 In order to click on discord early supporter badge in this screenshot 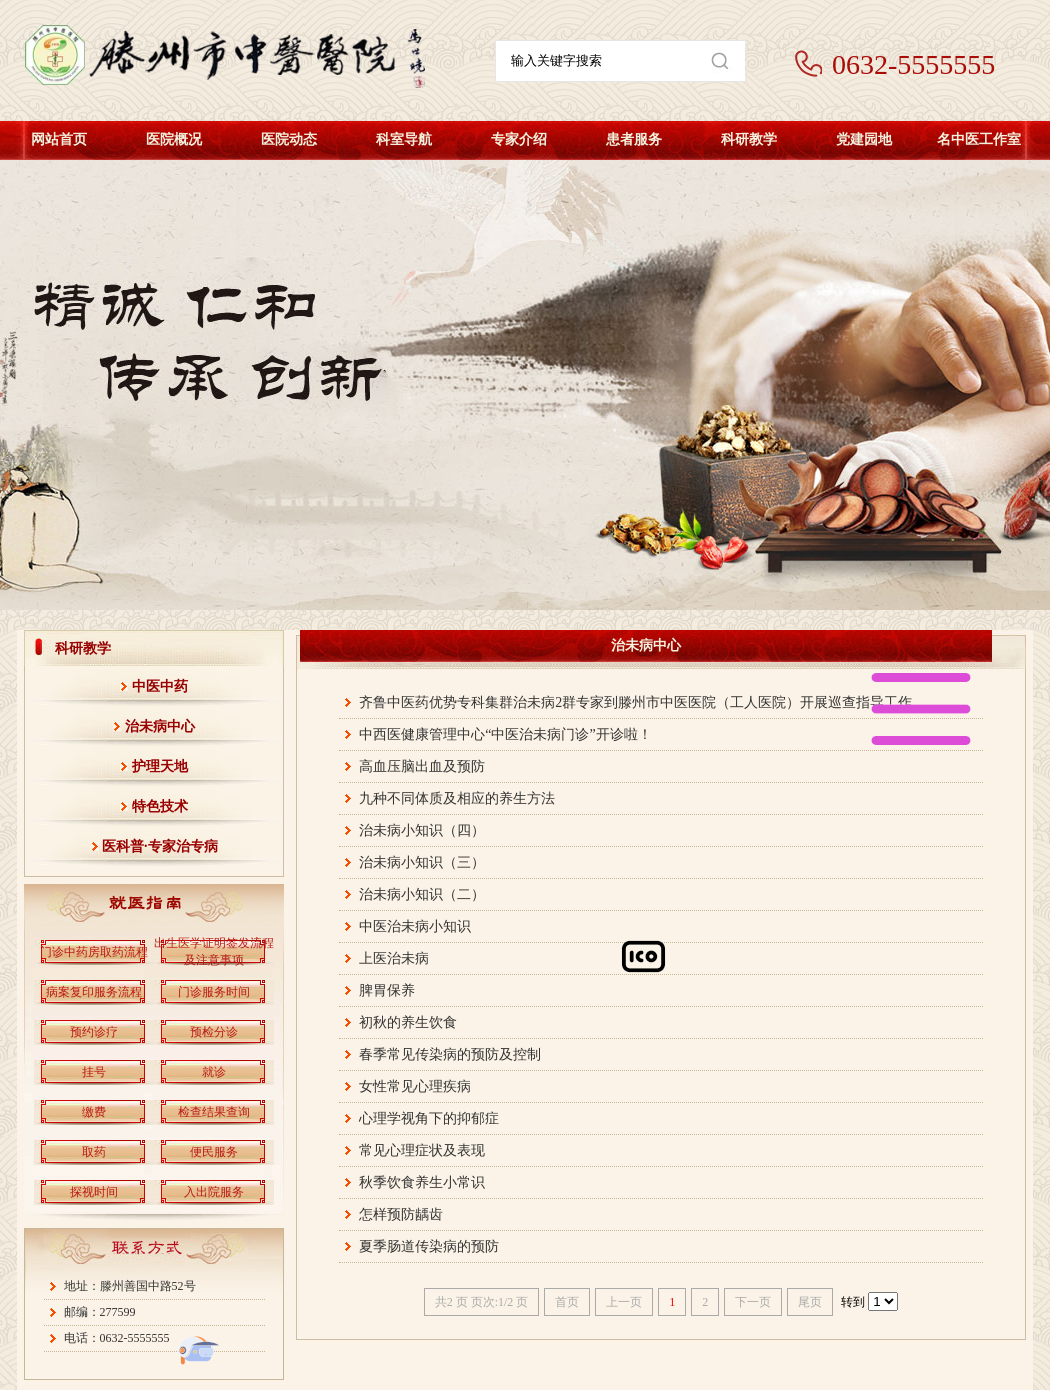, I will do `click(199, 1350)`.